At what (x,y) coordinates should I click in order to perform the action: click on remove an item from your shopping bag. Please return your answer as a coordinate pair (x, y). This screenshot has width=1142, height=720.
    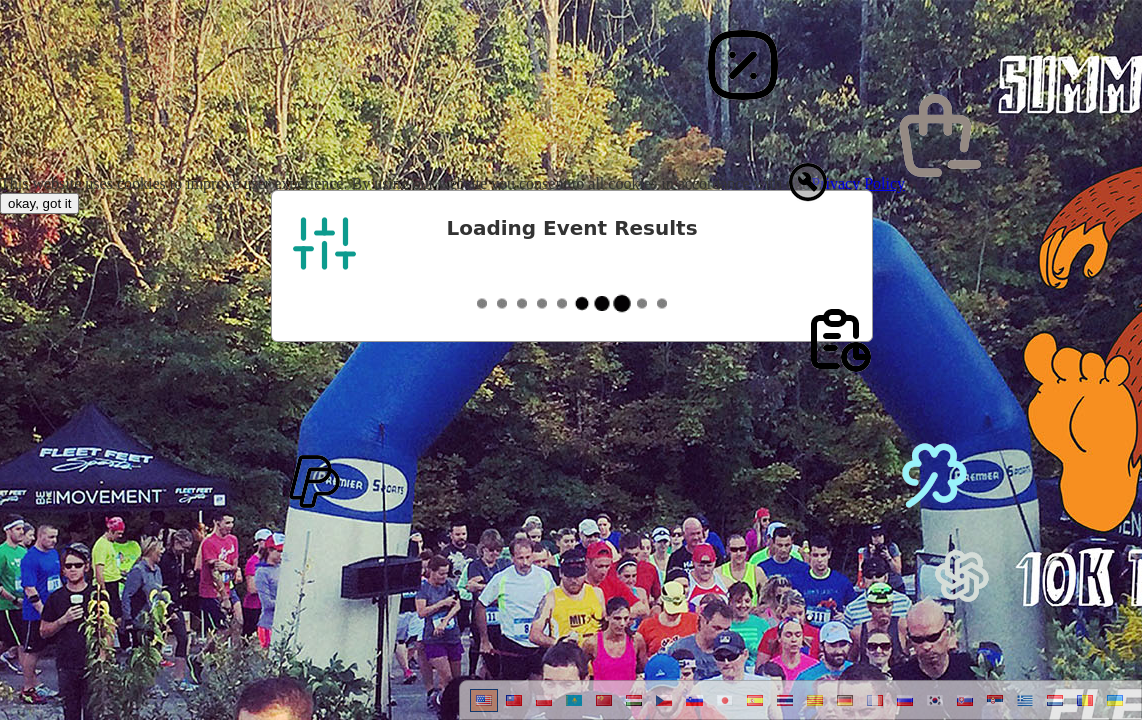
    Looking at the image, I should click on (935, 135).